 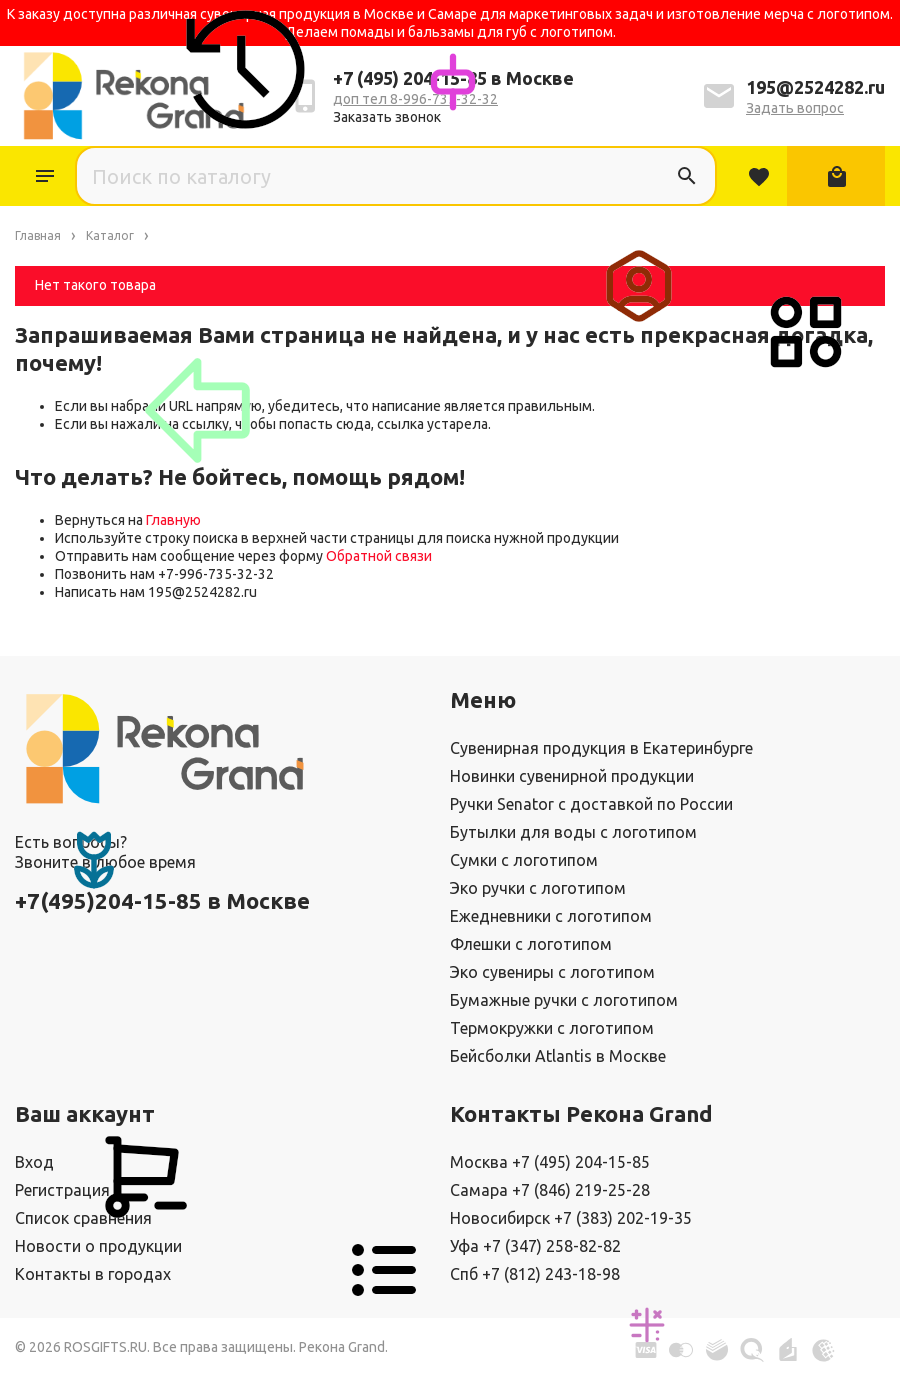 What do you see at coordinates (94, 860) in the screenshot?
I see `enable macro or close-up photography mode` at bounding box center [94, 860].